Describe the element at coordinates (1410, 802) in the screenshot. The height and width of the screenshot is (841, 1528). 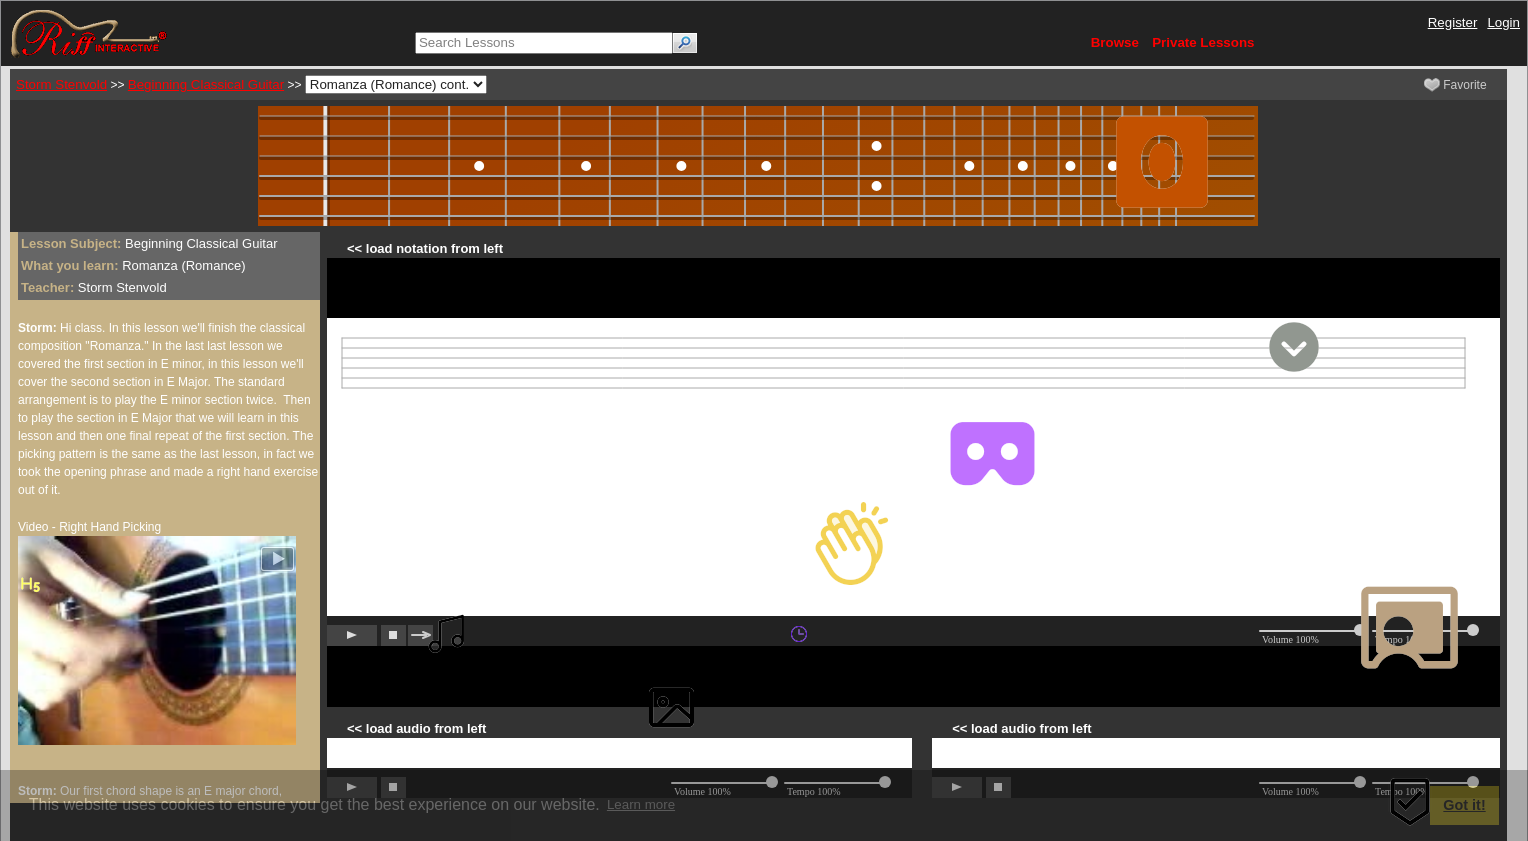
I see `mark a location as visited` at that location.